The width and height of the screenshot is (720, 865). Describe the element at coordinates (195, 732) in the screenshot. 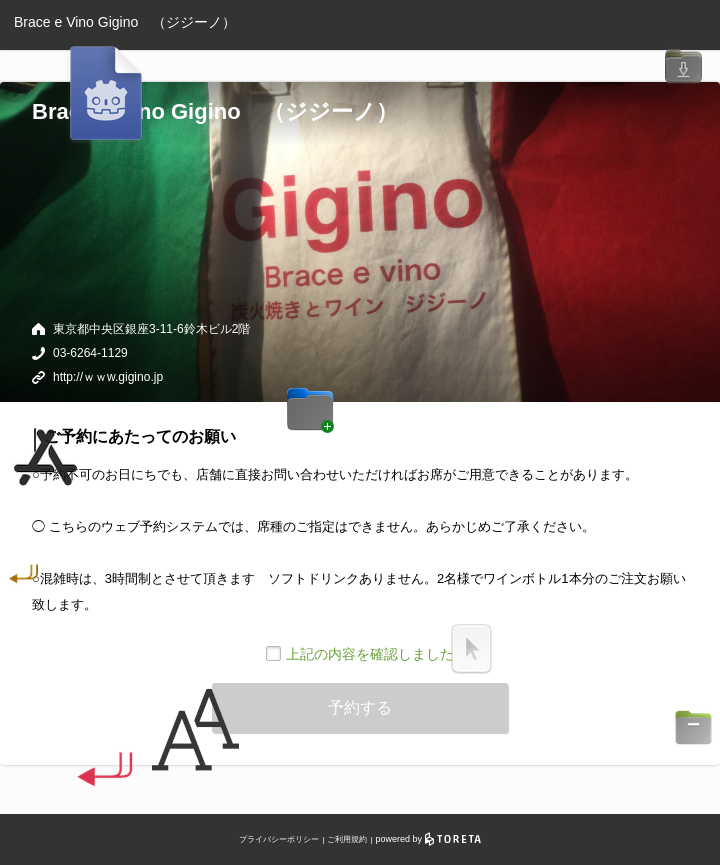

I see `access font settings and typography options` at that location.